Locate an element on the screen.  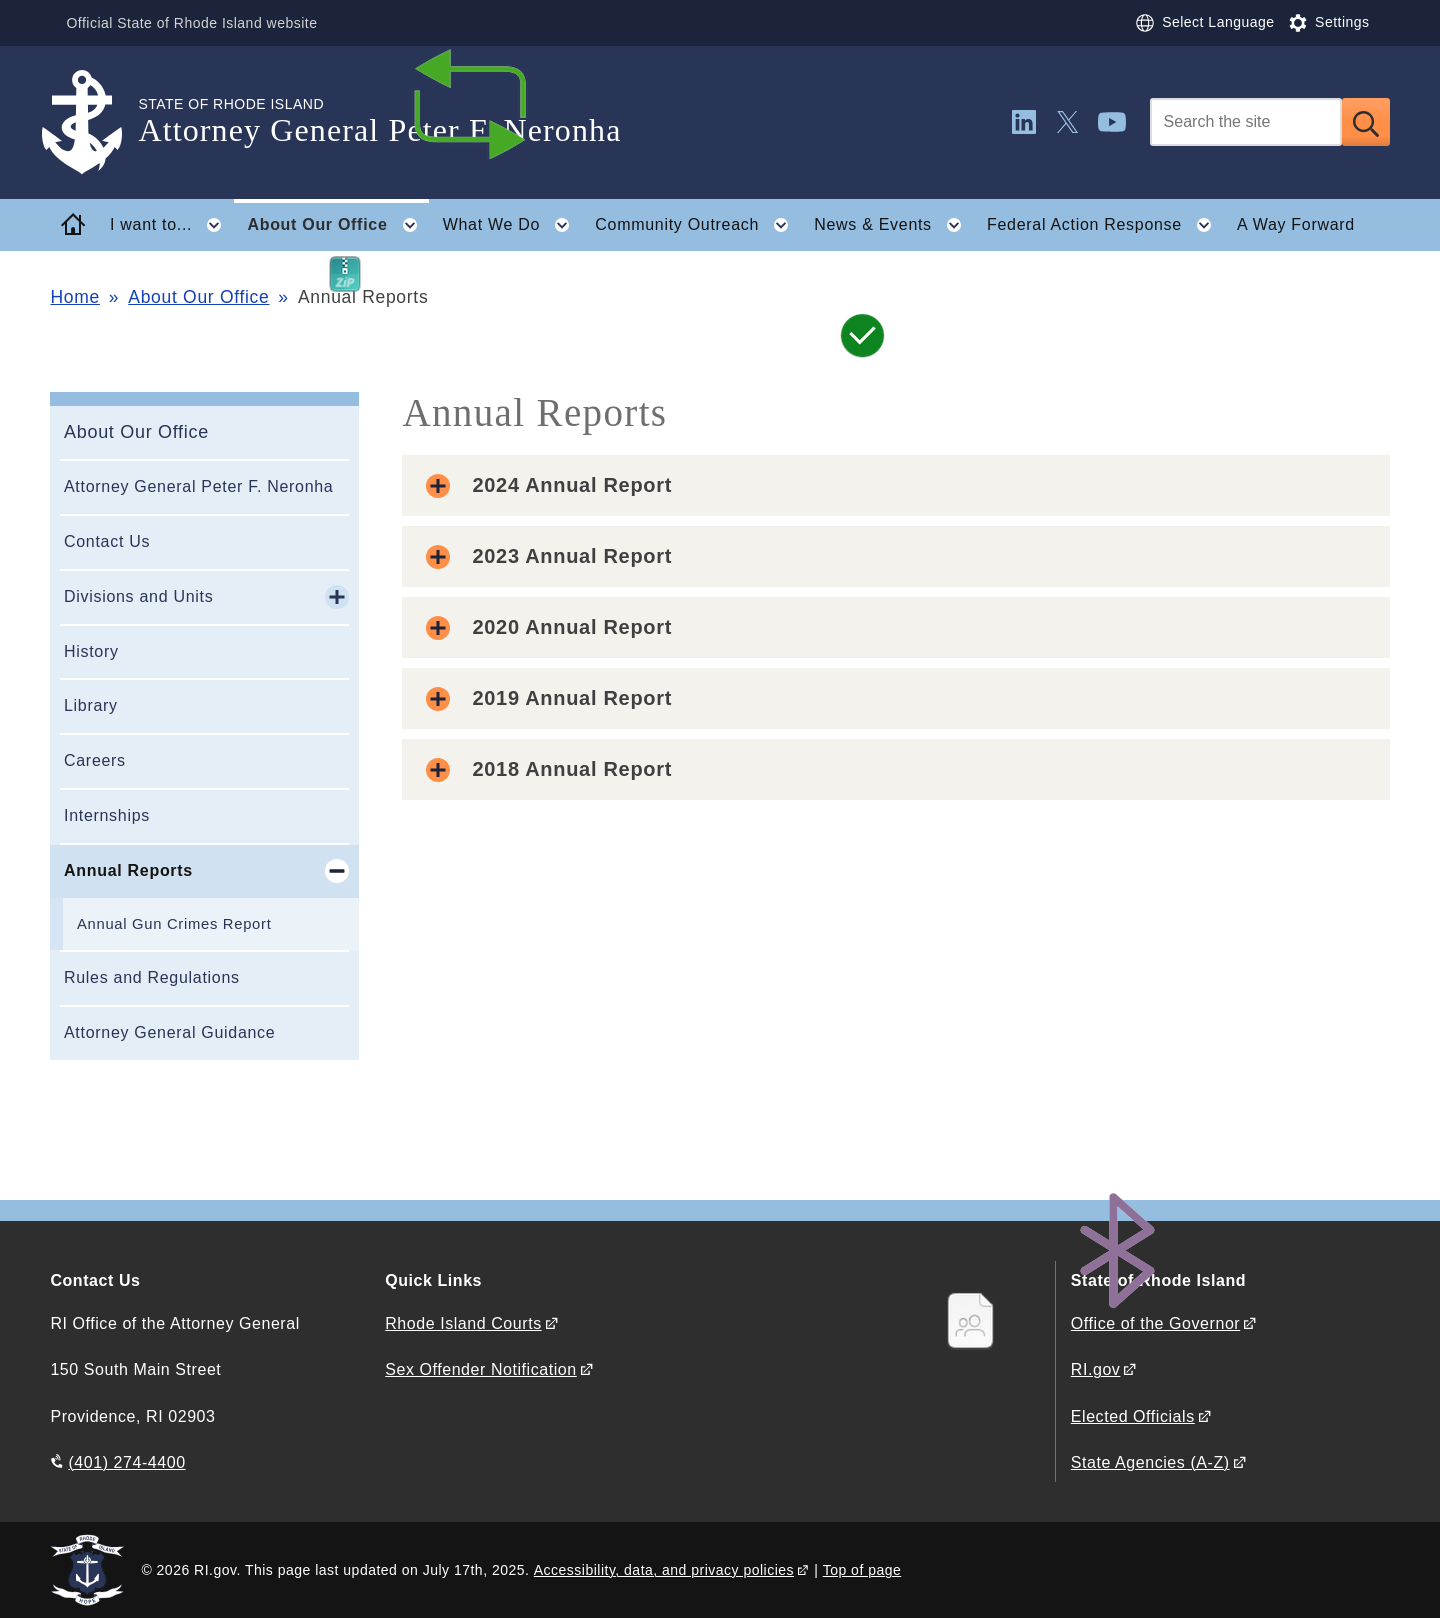
indicates an authors or contributors file is located at coordinates (970, 1320).